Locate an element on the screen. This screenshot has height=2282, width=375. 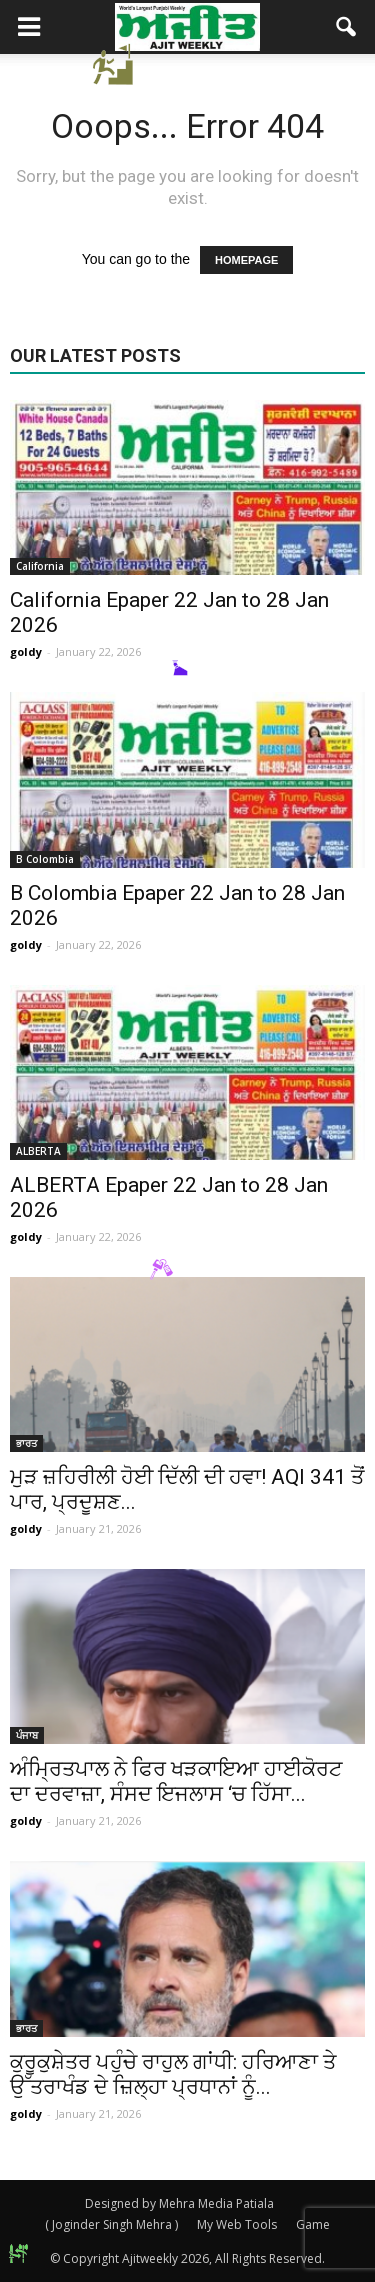
adjust stage or spotlight settings is located at coordinates (180, 668).